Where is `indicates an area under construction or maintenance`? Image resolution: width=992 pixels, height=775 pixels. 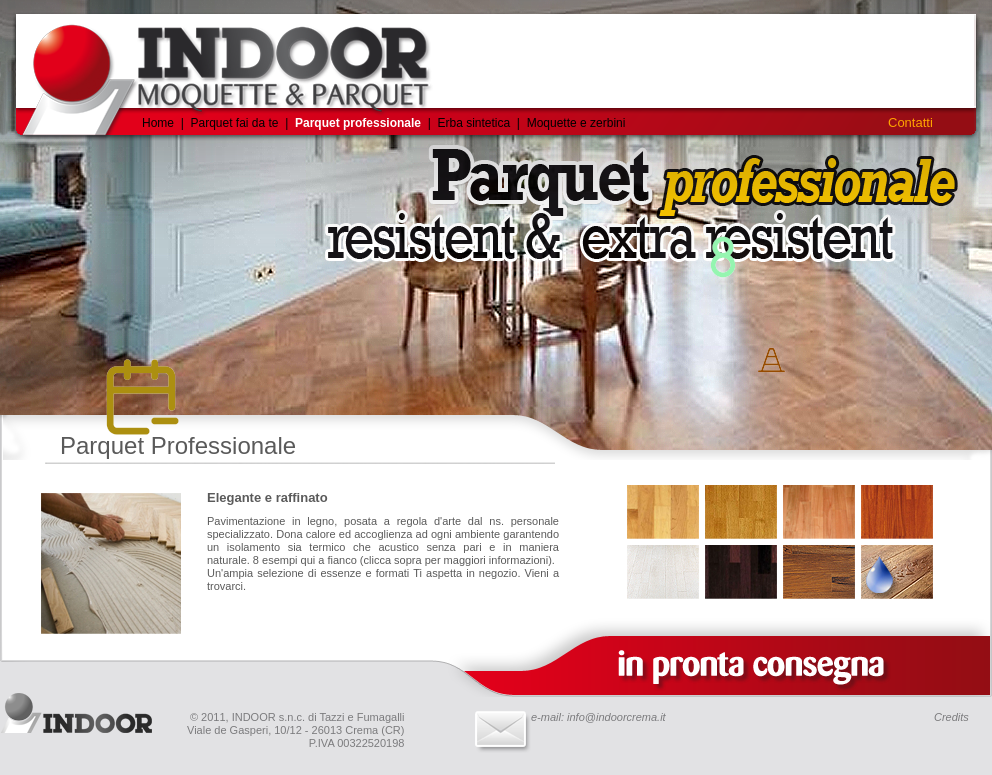 indicates an area under construction or maintenance is located at coordinates (771, 360).